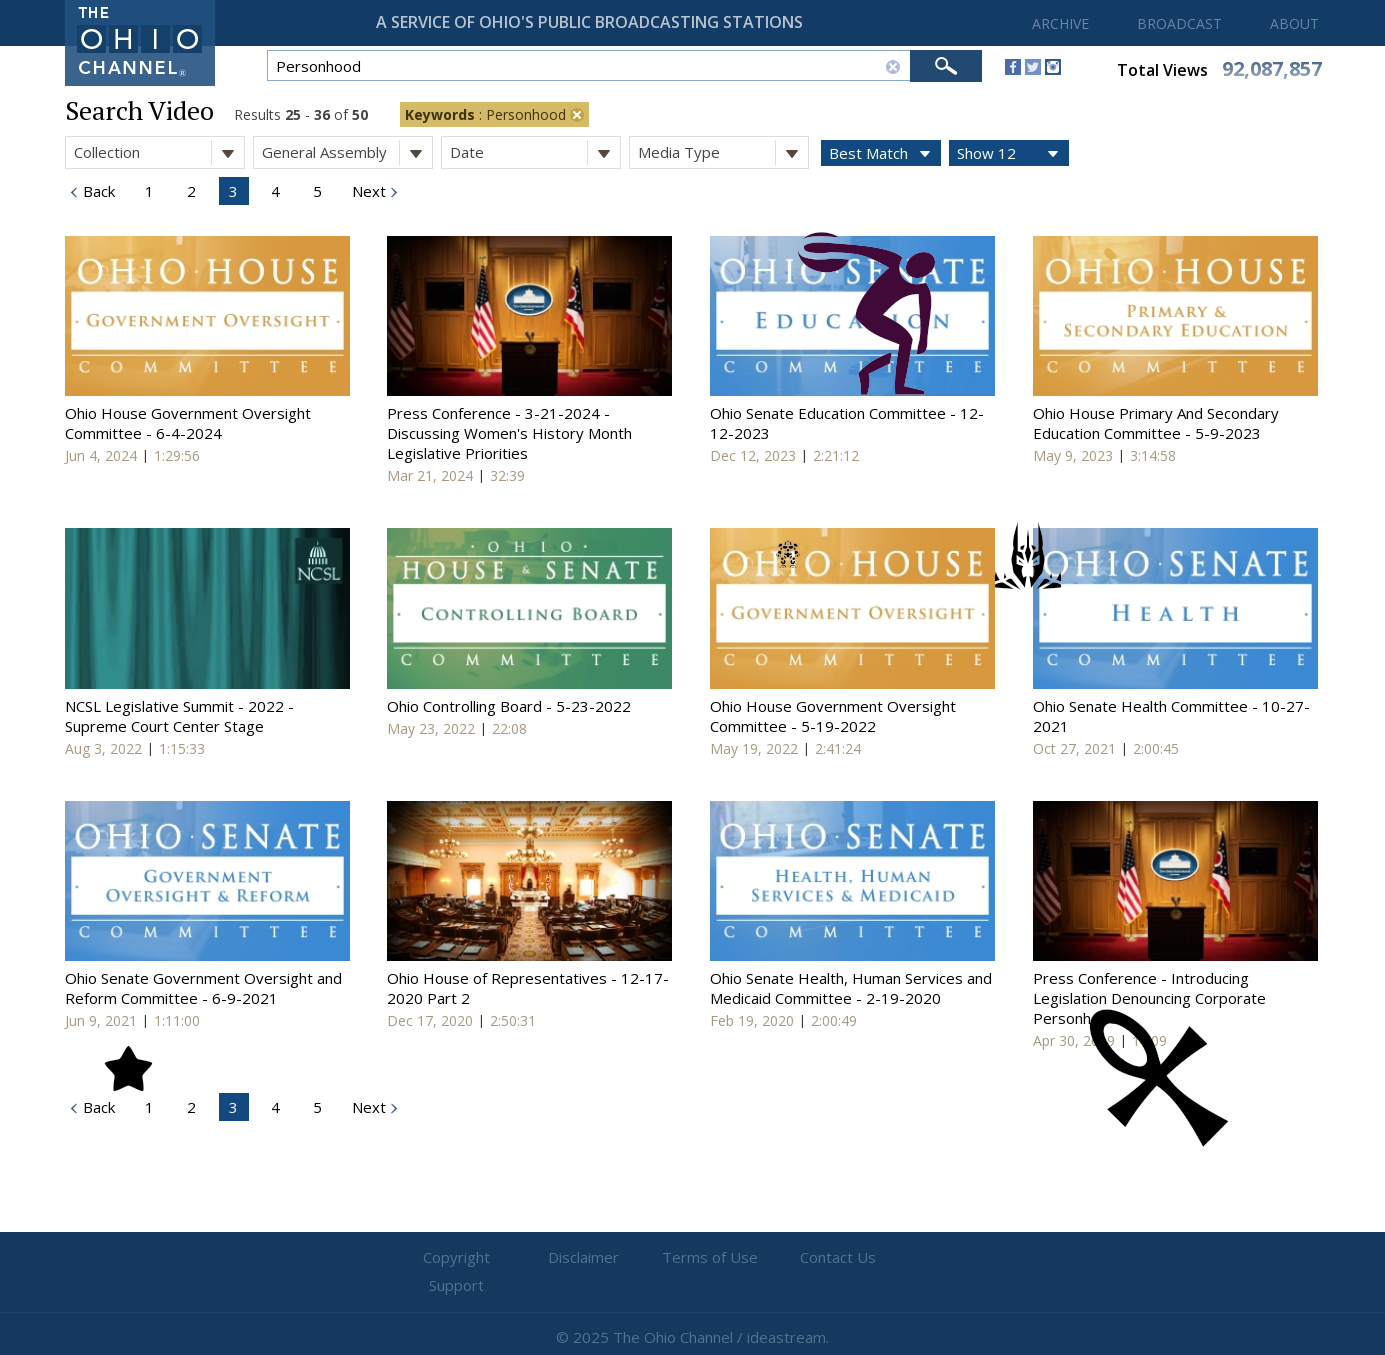 Image resolution: width=1385 pixels, height=1355 pixels. I want to click on select overlord or boss character class, so click(1028, 555).